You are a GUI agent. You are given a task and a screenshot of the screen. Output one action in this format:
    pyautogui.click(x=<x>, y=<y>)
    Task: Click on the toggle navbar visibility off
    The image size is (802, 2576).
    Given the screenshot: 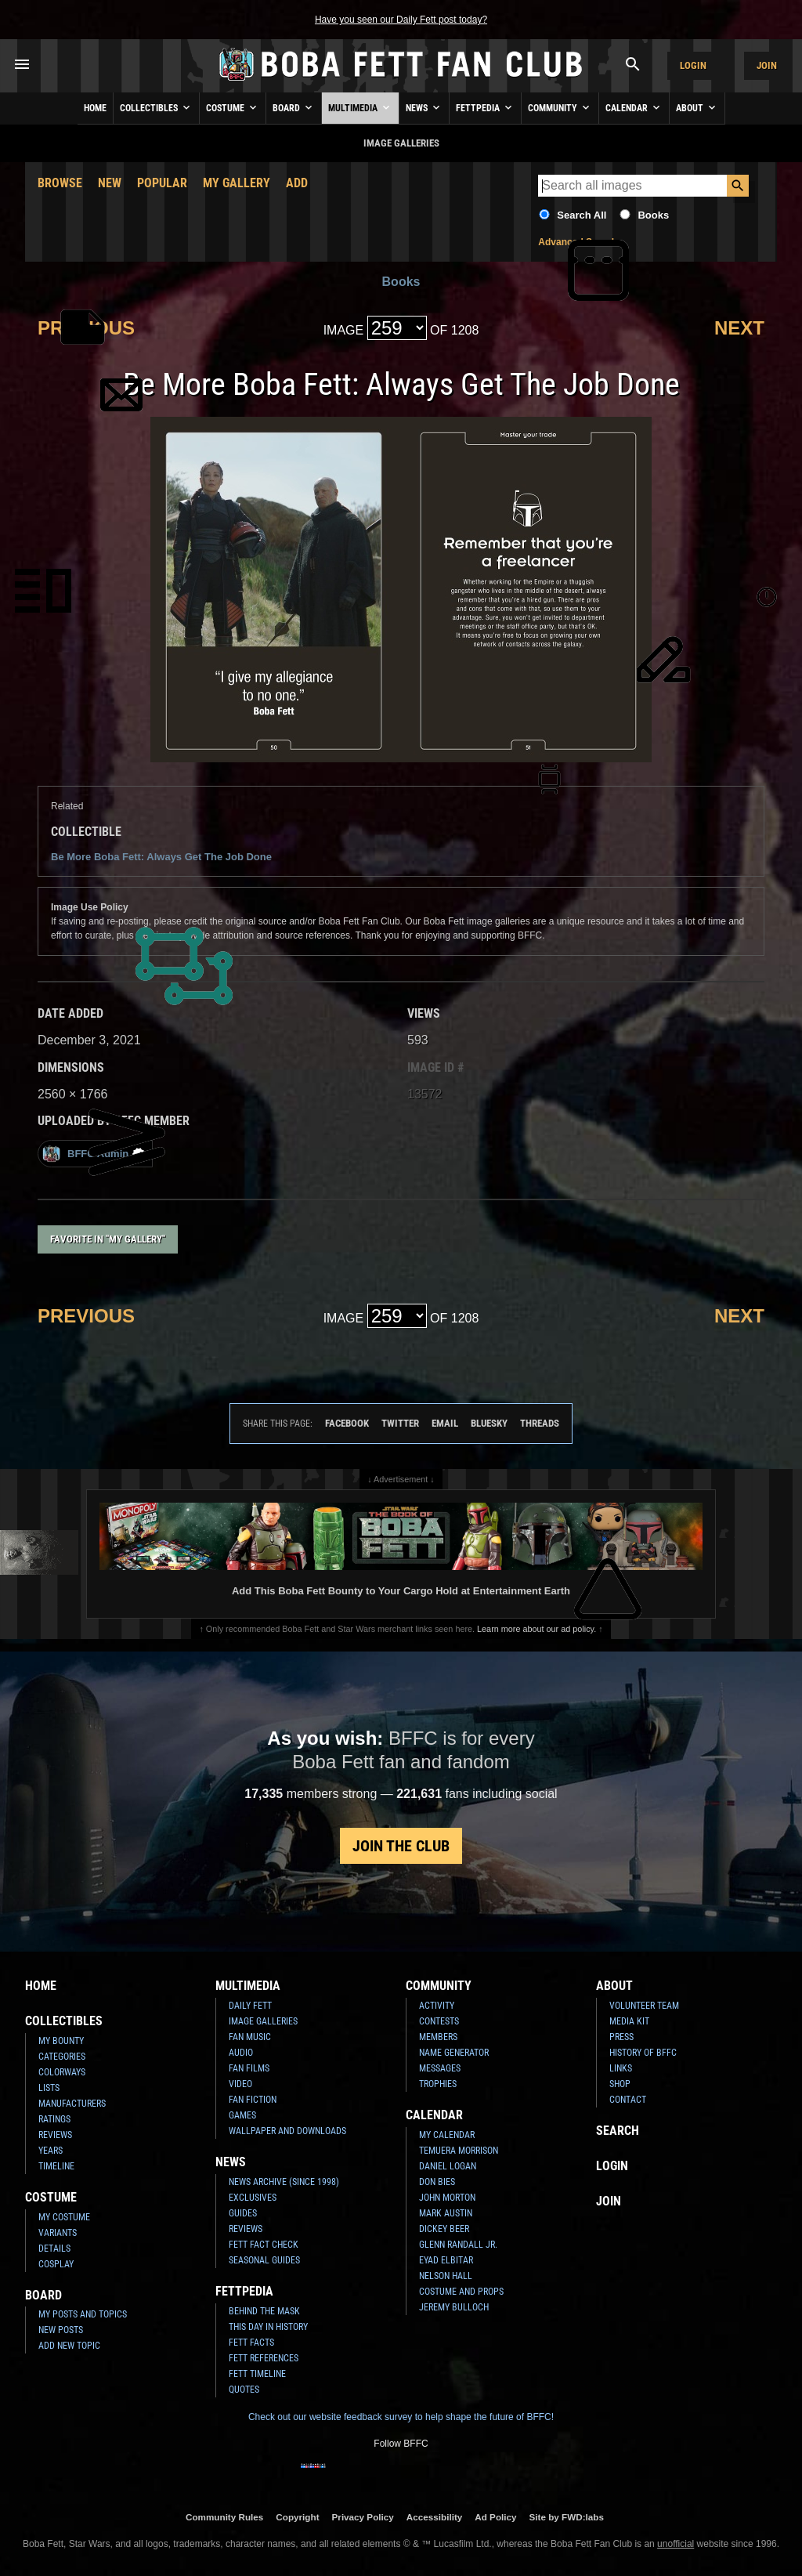 What is the action you would take?
    pyautogui.click(x=598, y=270)
    